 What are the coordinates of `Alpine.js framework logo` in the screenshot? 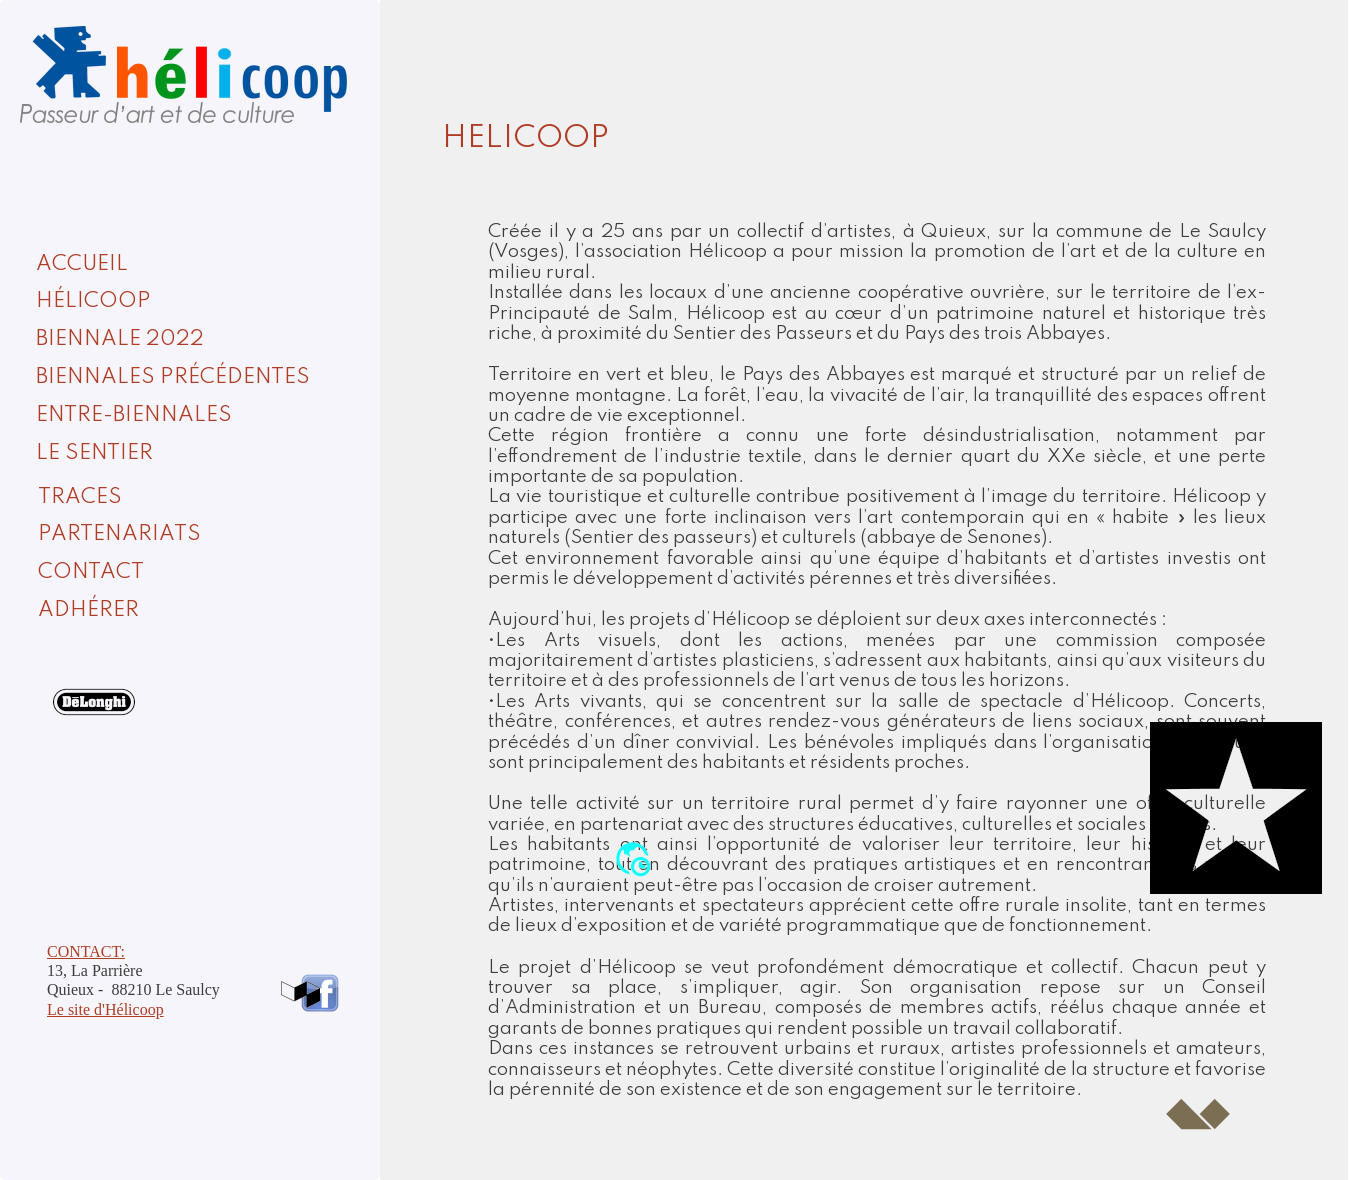 It's located at (1198, 1114).